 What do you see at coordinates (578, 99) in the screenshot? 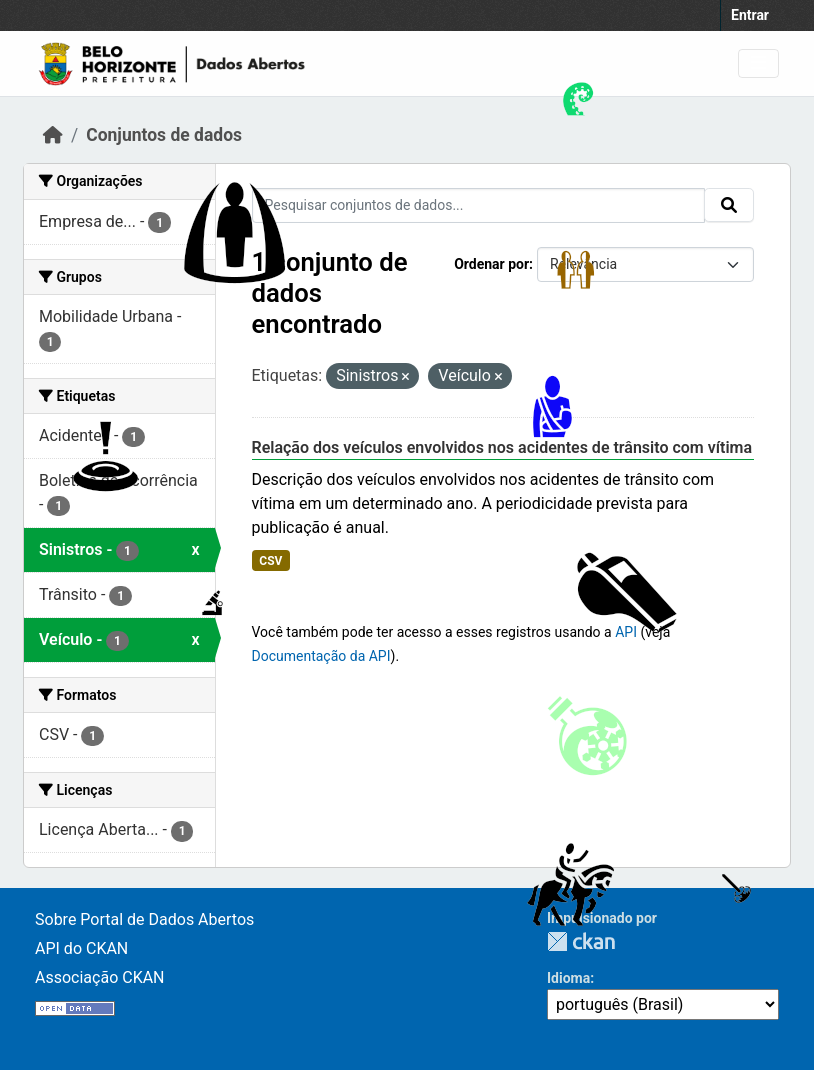
I see `indicates a sea creature or ocean-themed game element` at bounding box center [578, 99].